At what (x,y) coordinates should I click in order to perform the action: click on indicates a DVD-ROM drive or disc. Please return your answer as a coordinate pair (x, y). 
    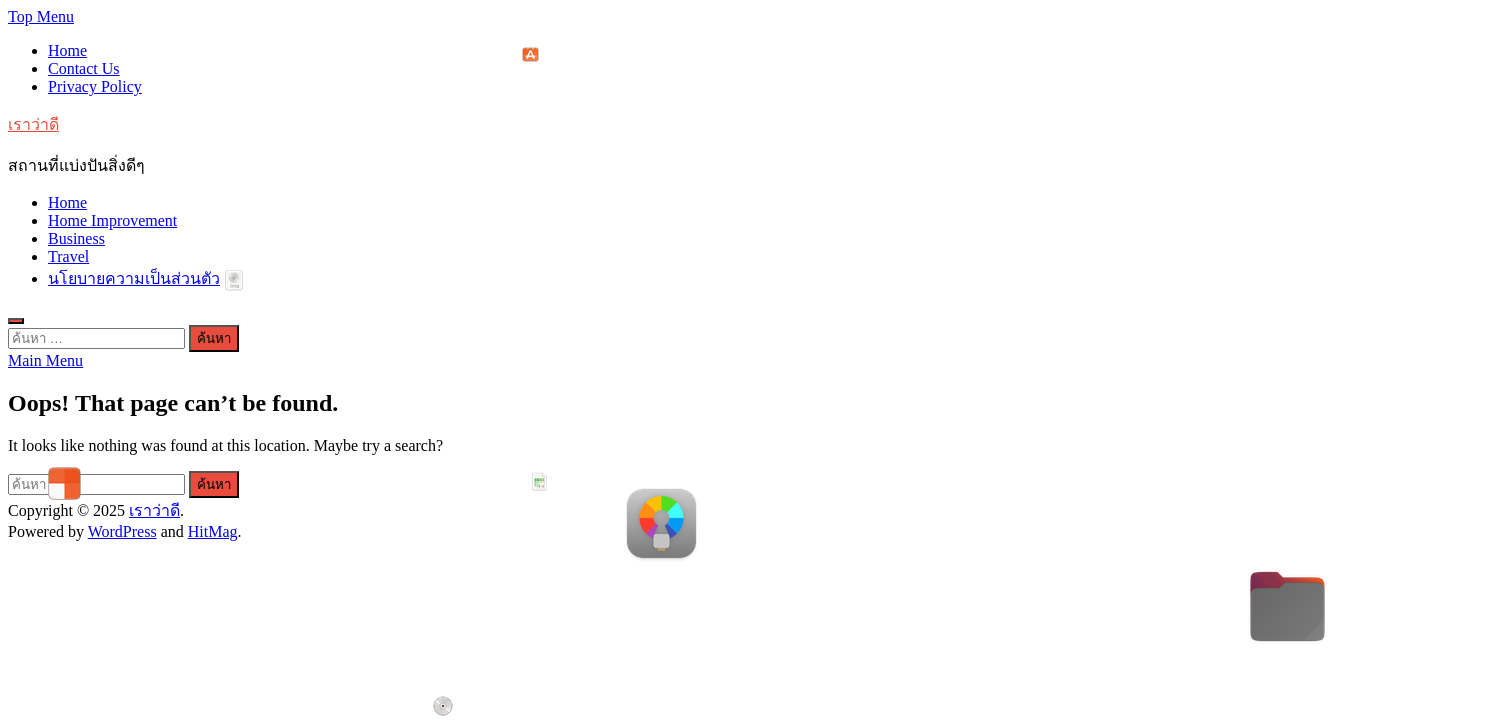
    Looking at the image, I should click on (443, 706).